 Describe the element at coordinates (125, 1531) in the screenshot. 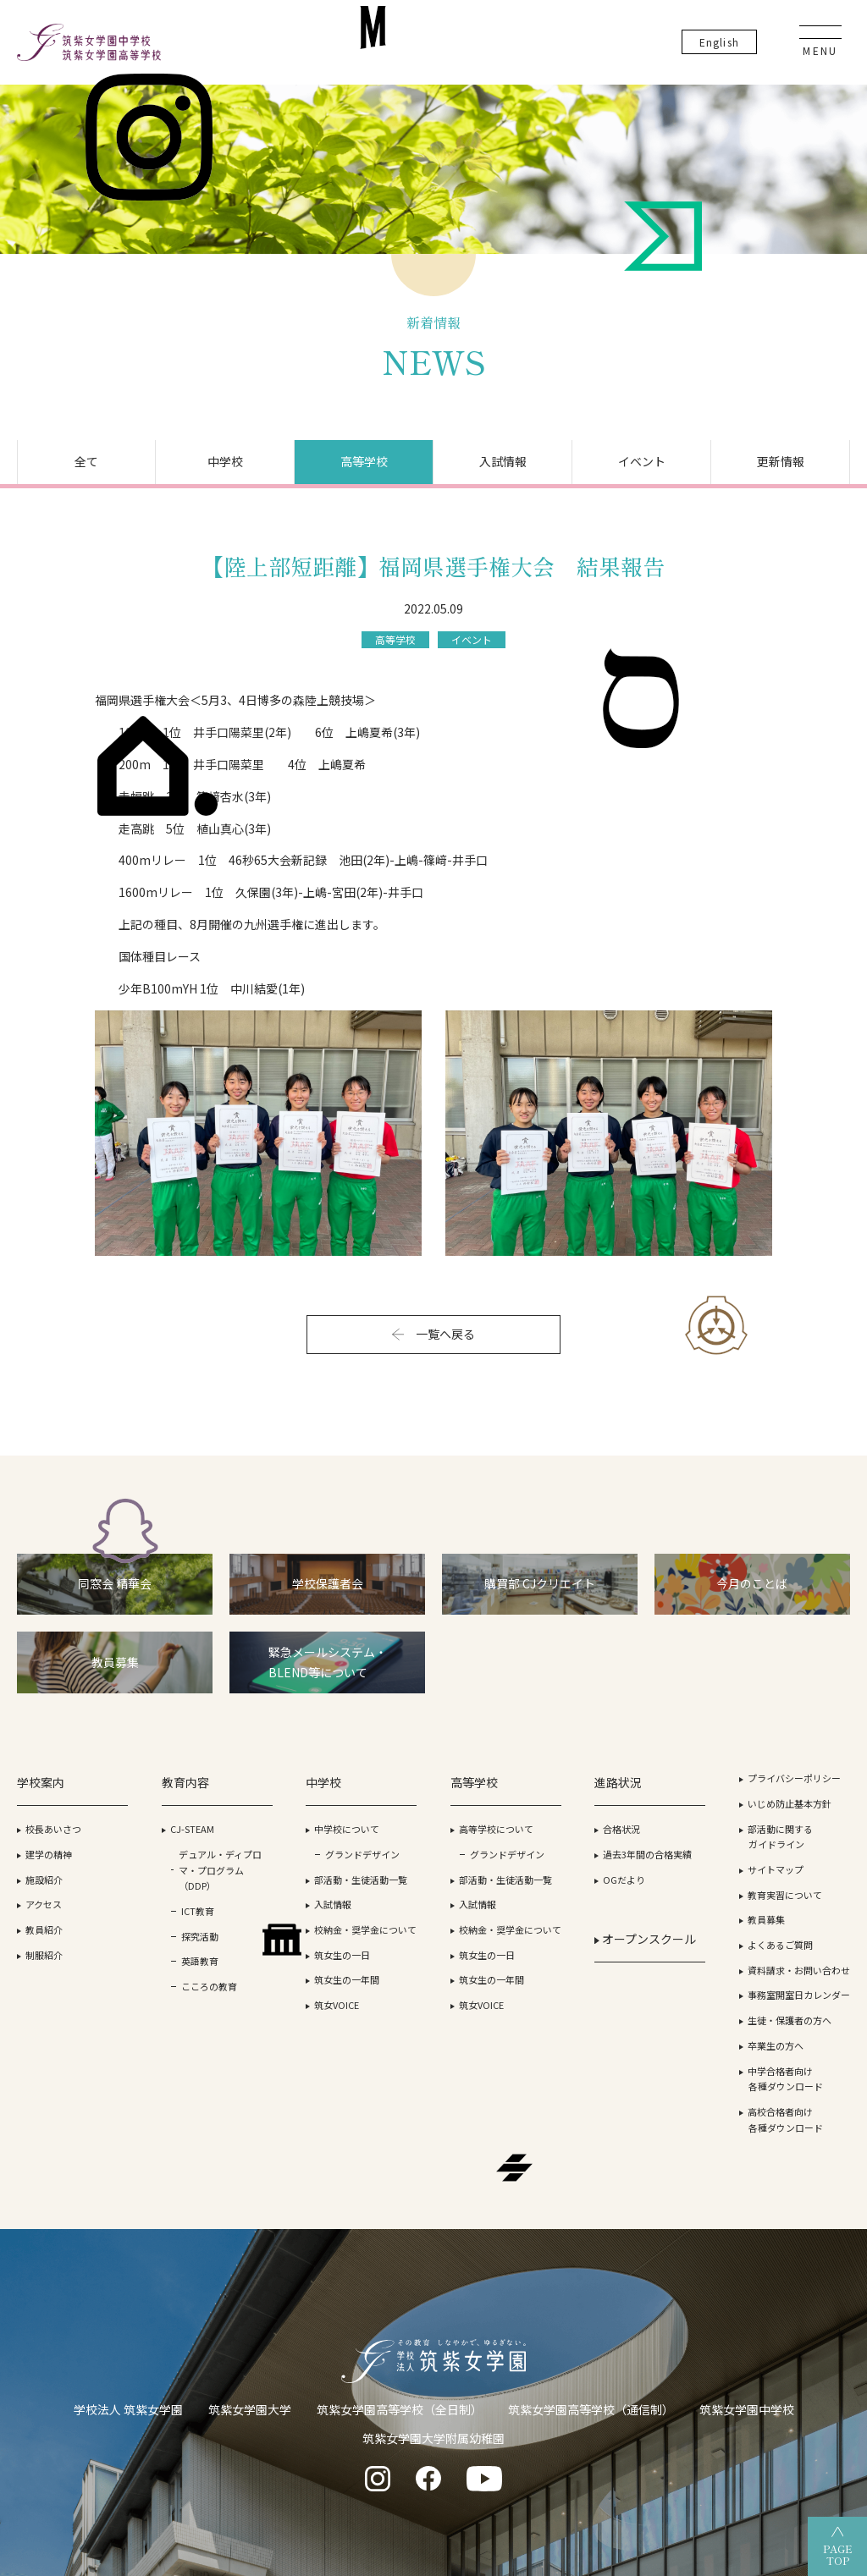

I see `open snapchat app` at that location.